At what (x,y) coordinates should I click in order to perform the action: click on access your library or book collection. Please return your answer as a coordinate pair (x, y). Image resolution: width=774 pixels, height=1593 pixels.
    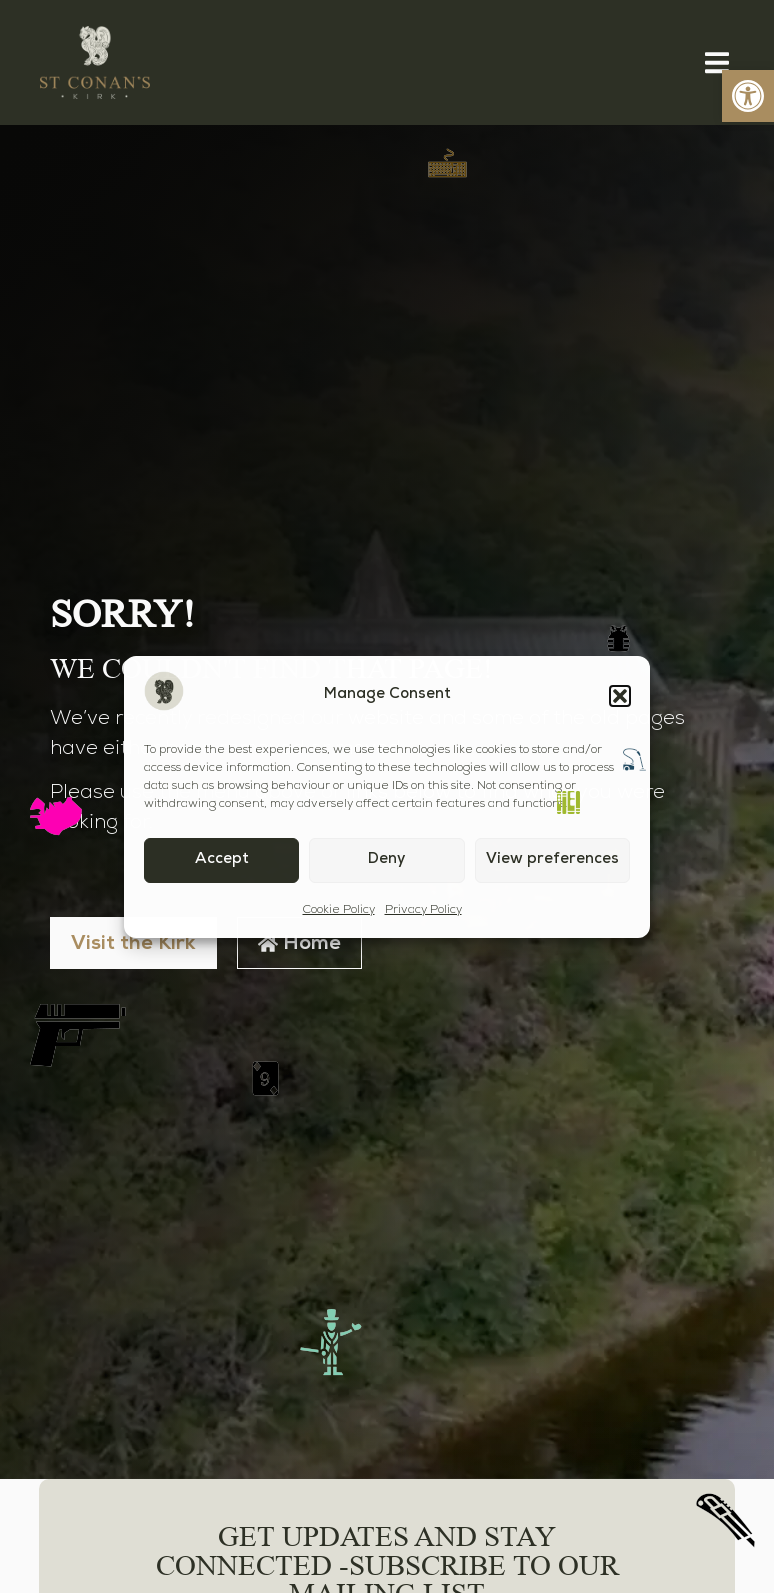
    Looking at the image, I should click on (568, 802).